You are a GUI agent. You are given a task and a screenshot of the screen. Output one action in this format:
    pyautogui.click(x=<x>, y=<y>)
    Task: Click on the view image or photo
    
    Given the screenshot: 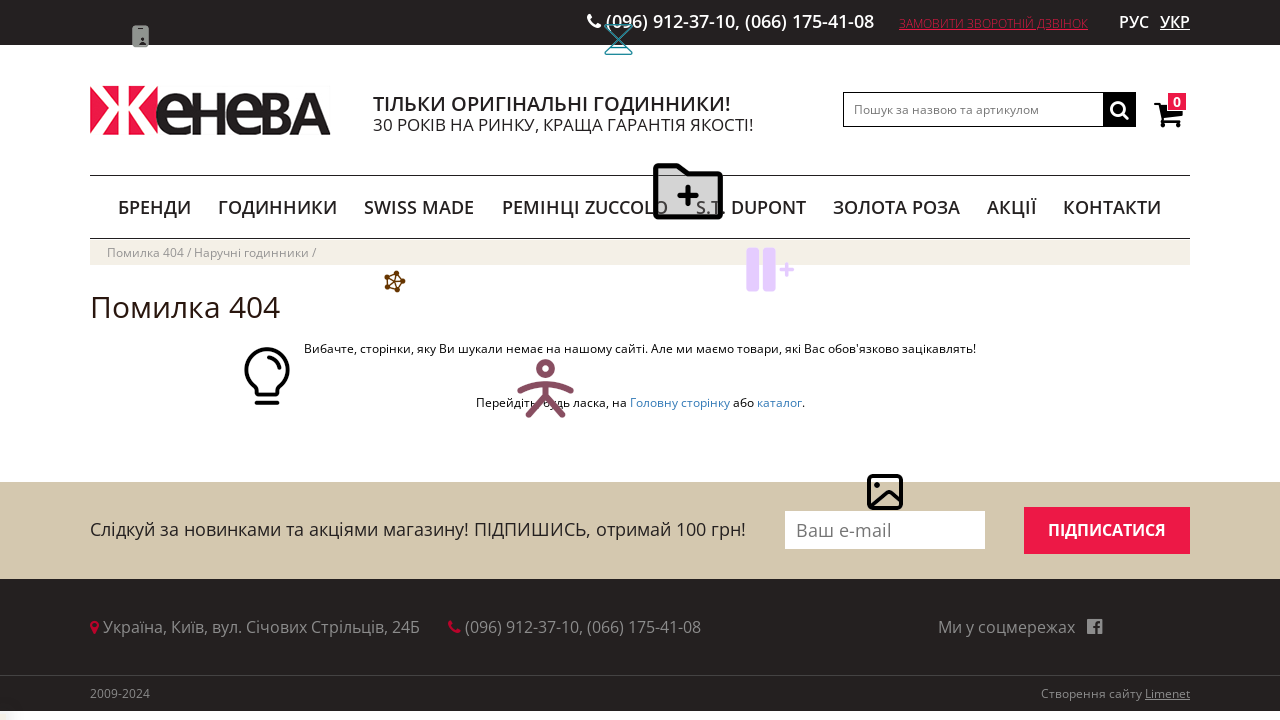 What is the action you would take?
    pyautogui.click(x=885, y=492)
    